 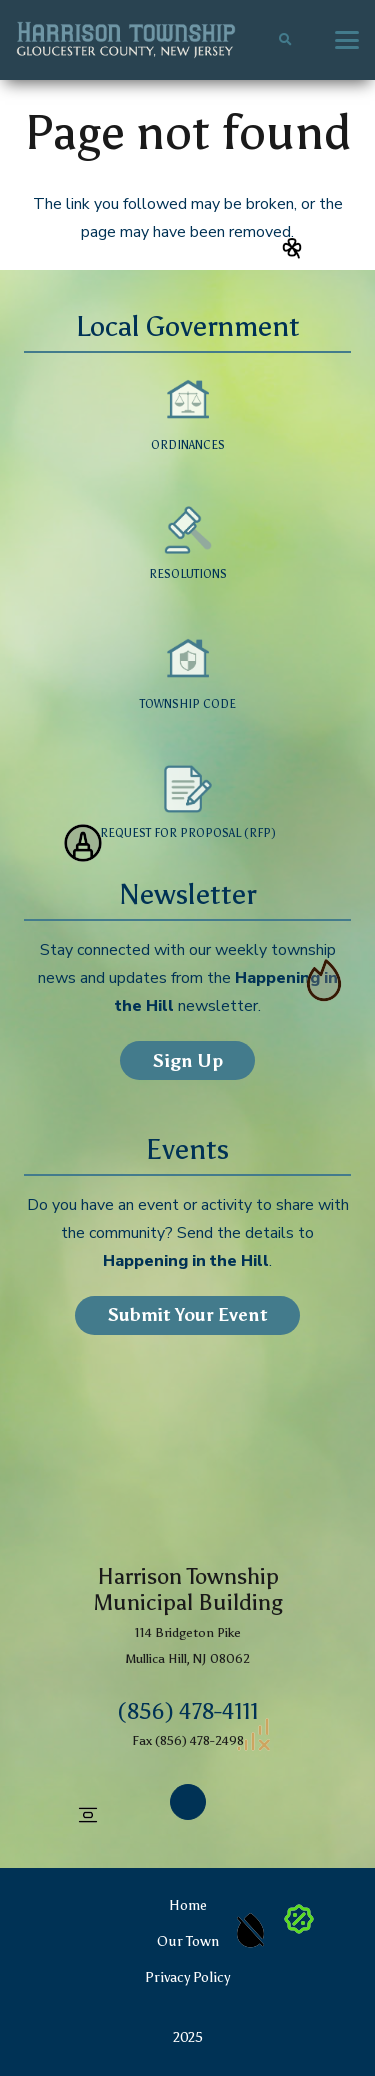 What do you see at coordinates (324, 981) in the screenshot?
I see `indicates trending or popular content` at bounding box center [324, 981].